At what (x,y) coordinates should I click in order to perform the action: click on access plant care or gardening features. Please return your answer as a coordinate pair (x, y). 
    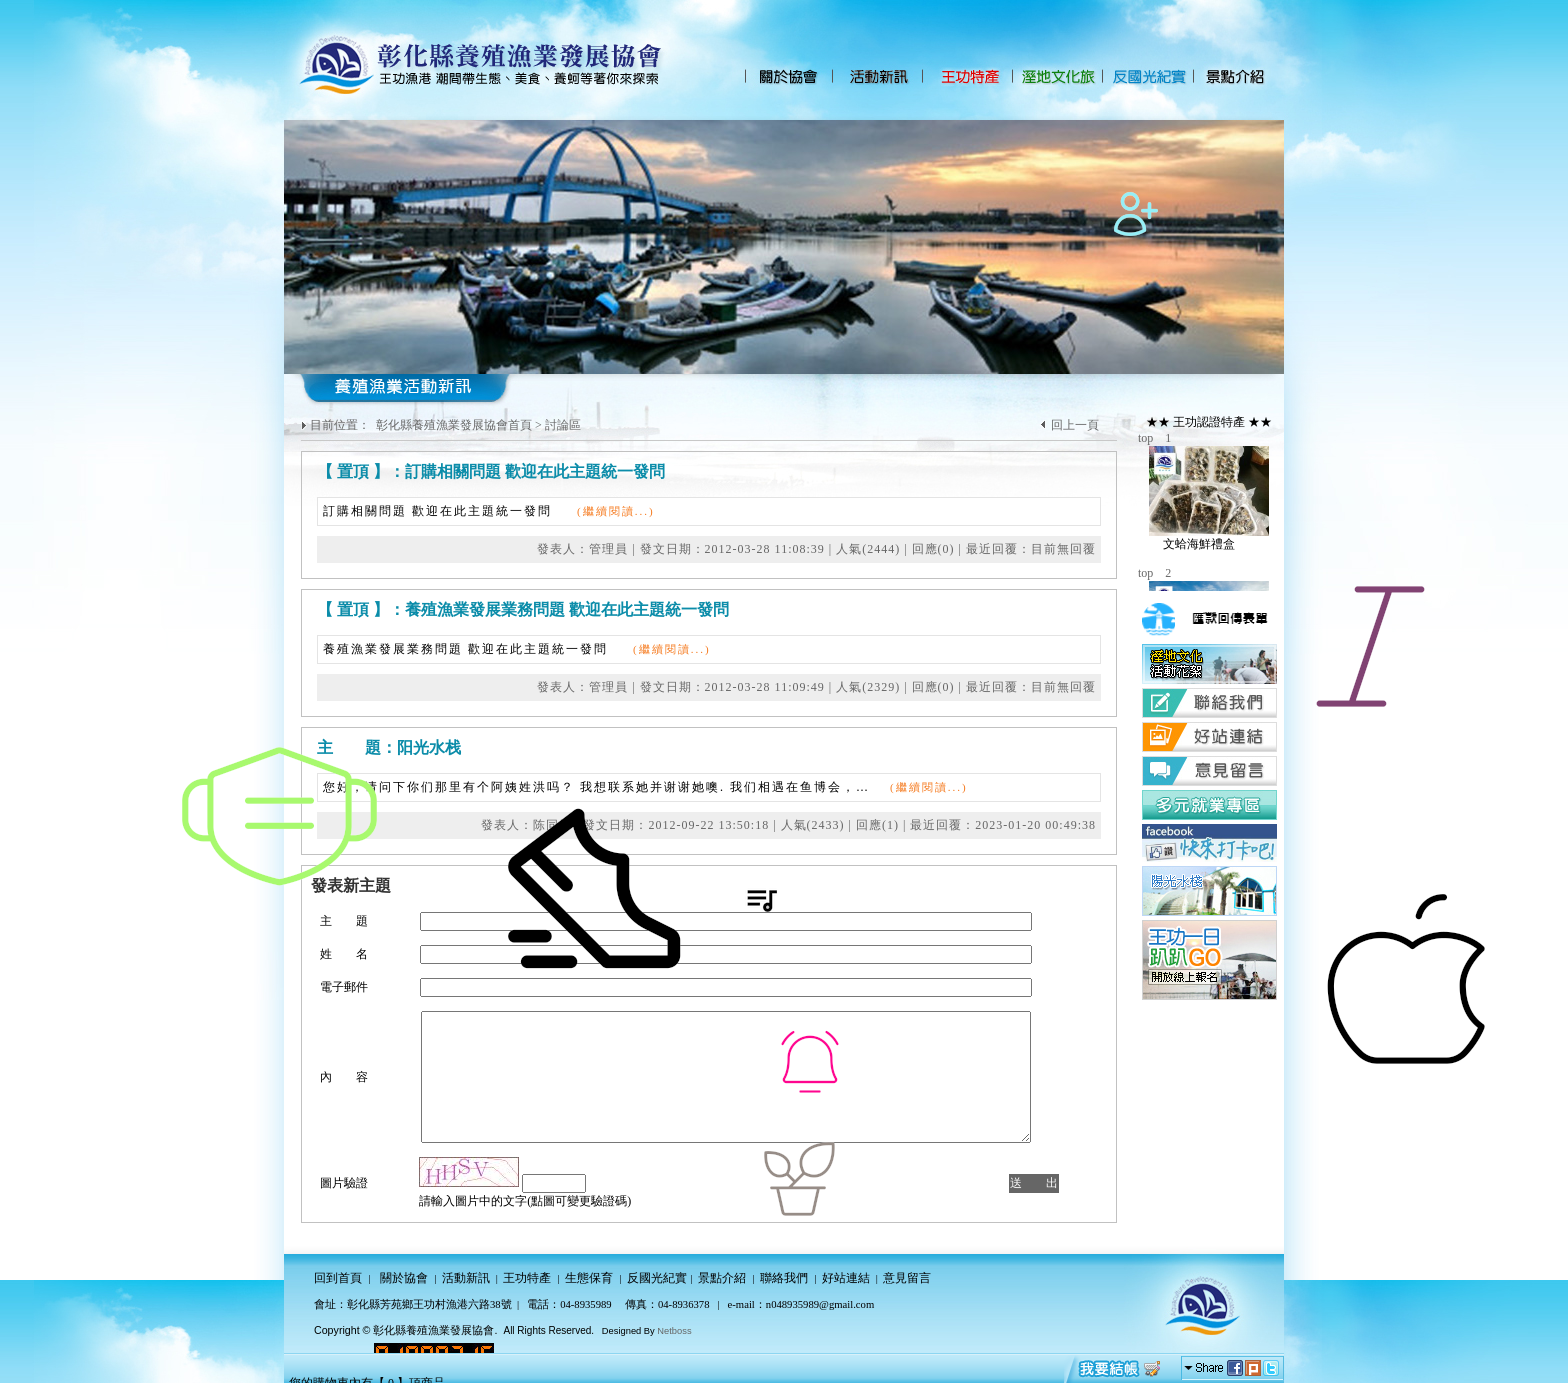
    Looking at the image, I should click on (798, 1179).